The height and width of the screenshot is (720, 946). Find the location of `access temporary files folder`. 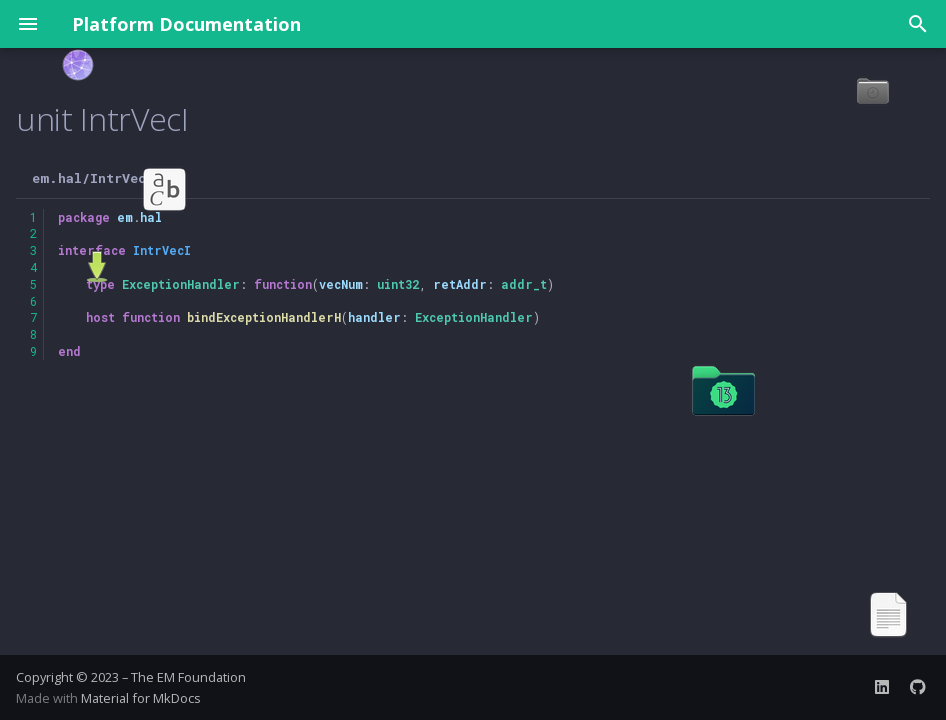

access temporary files folder is located at coordinates (873, 91).